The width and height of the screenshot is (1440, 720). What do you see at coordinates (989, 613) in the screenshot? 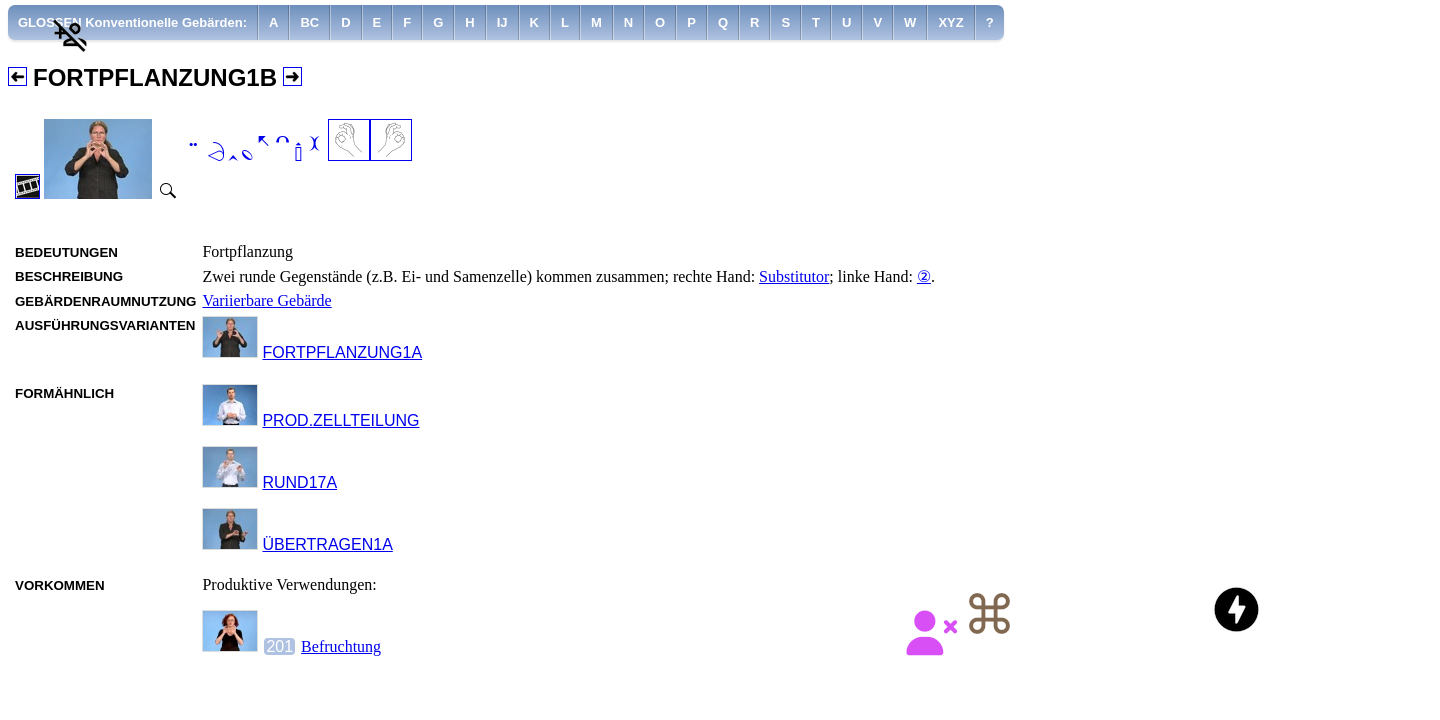
I see `command key modifier for keyboard shortcuts` at bounding box center [989, 613].